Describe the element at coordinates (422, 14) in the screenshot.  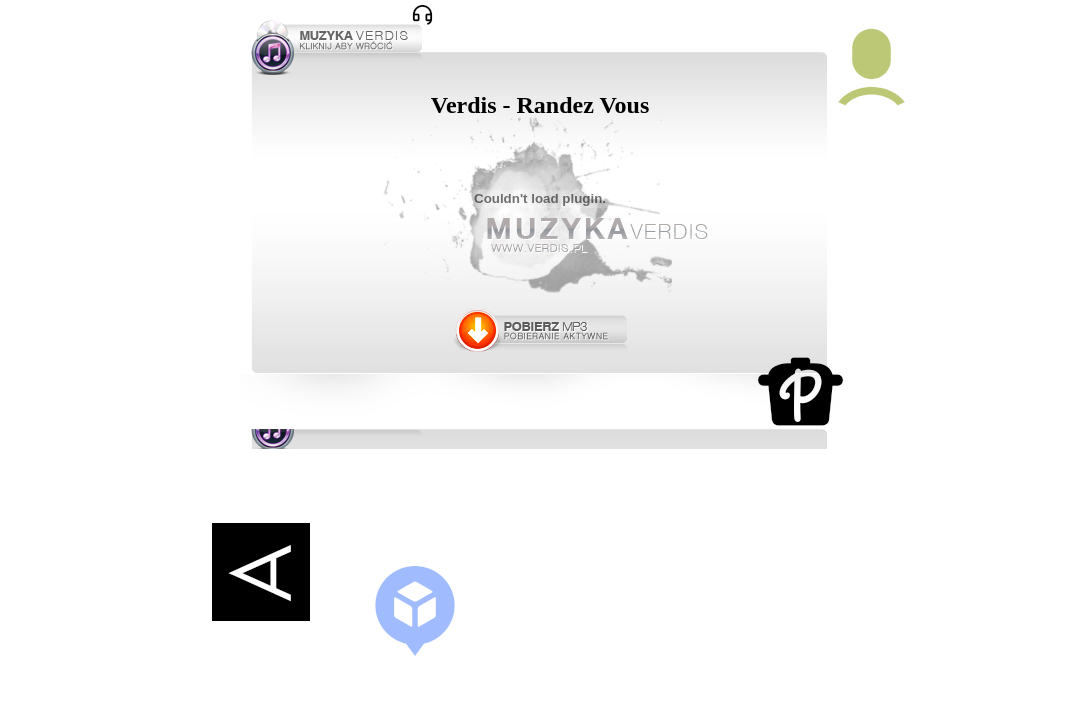
I see `contact customer support` at that location.